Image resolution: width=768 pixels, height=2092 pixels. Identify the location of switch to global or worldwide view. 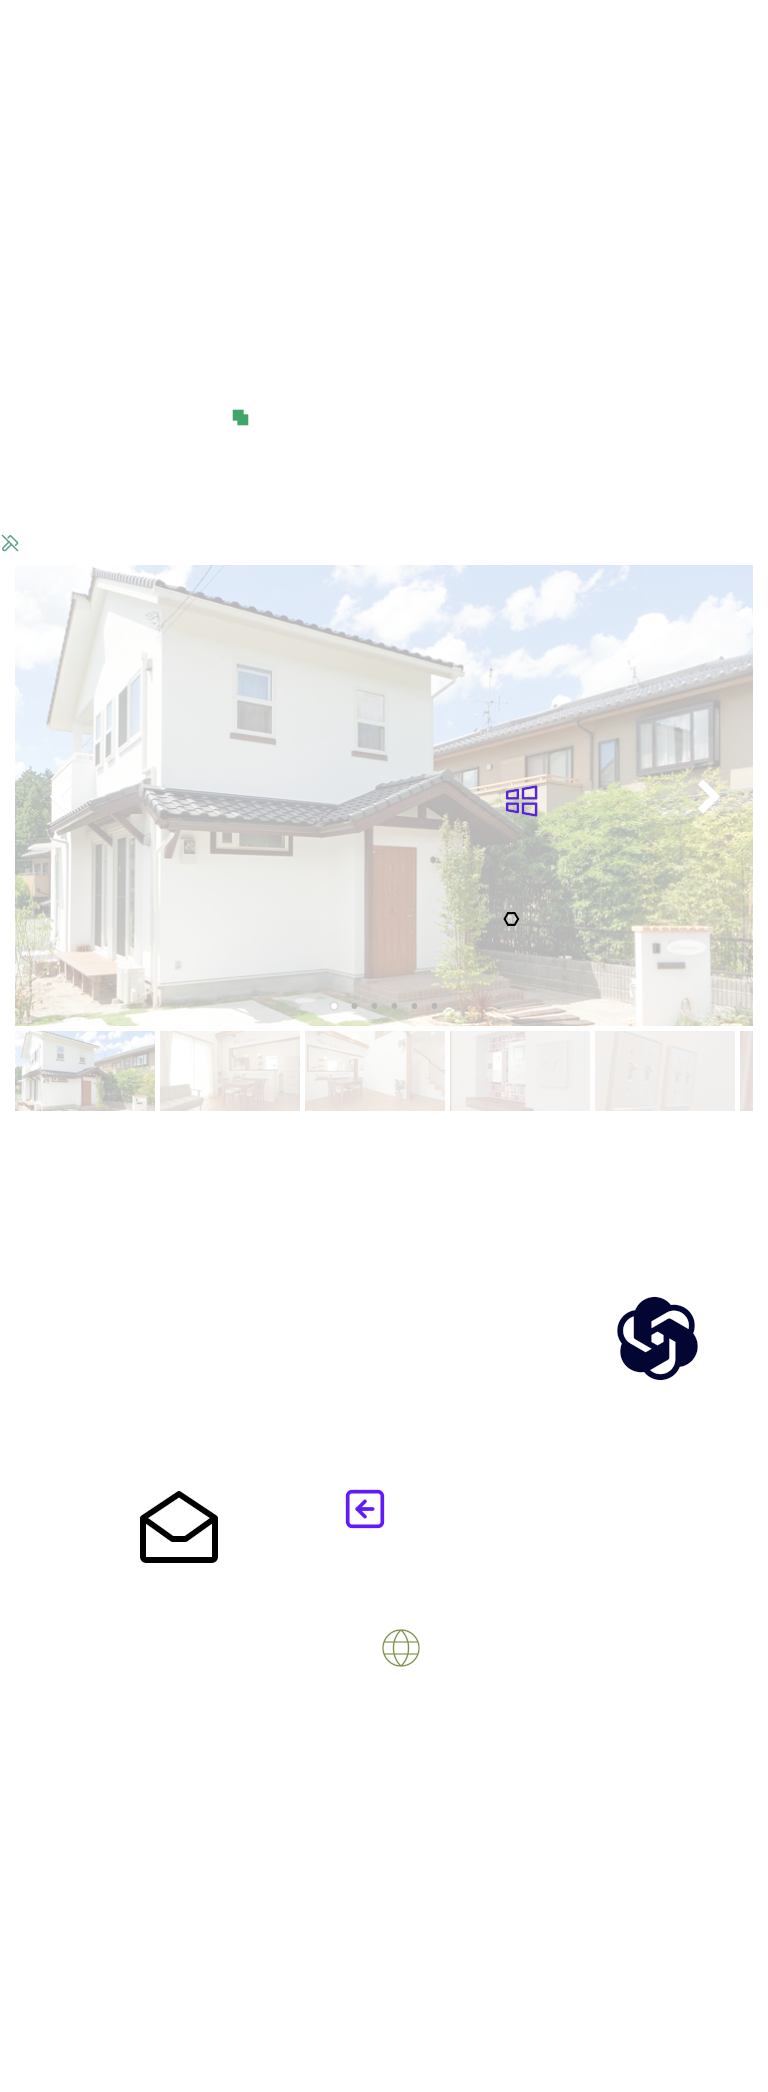
(401, 1648).